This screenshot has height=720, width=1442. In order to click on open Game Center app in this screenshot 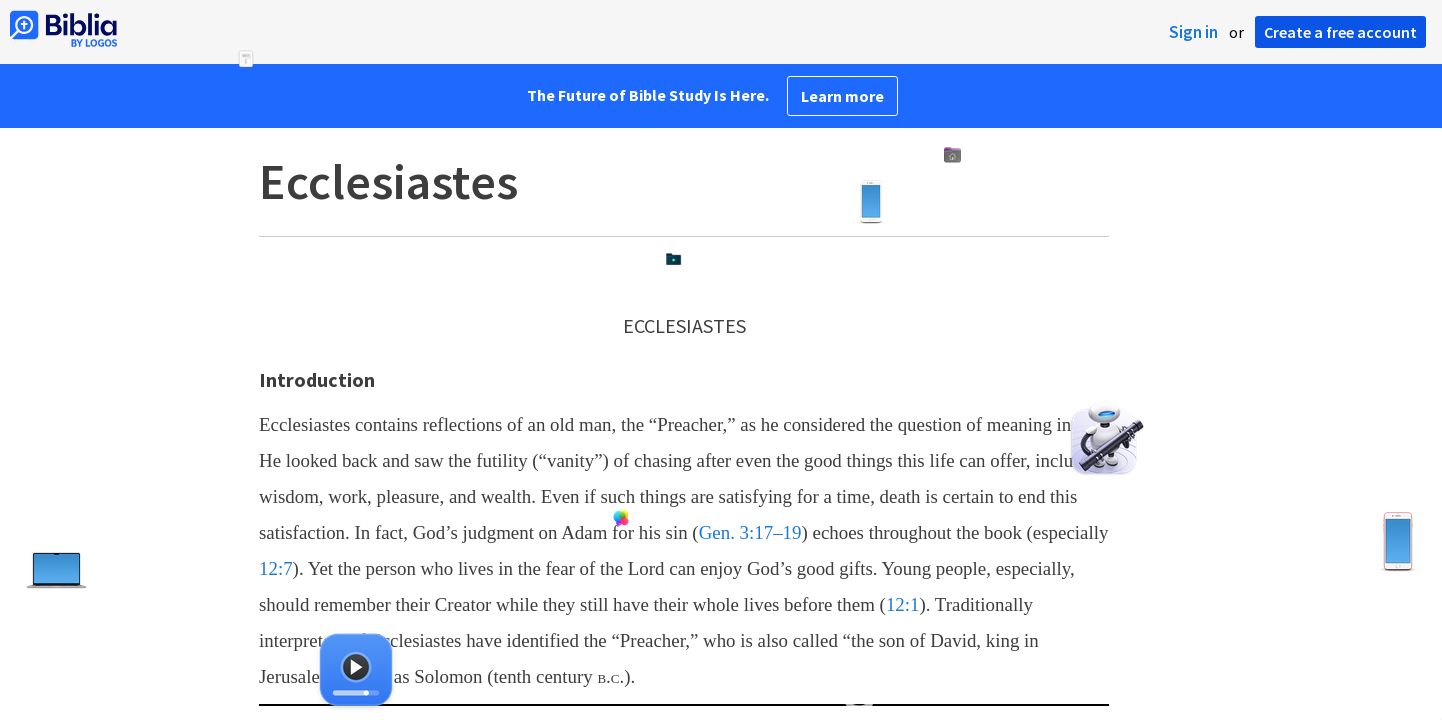, I will do `click(621, 518)`.